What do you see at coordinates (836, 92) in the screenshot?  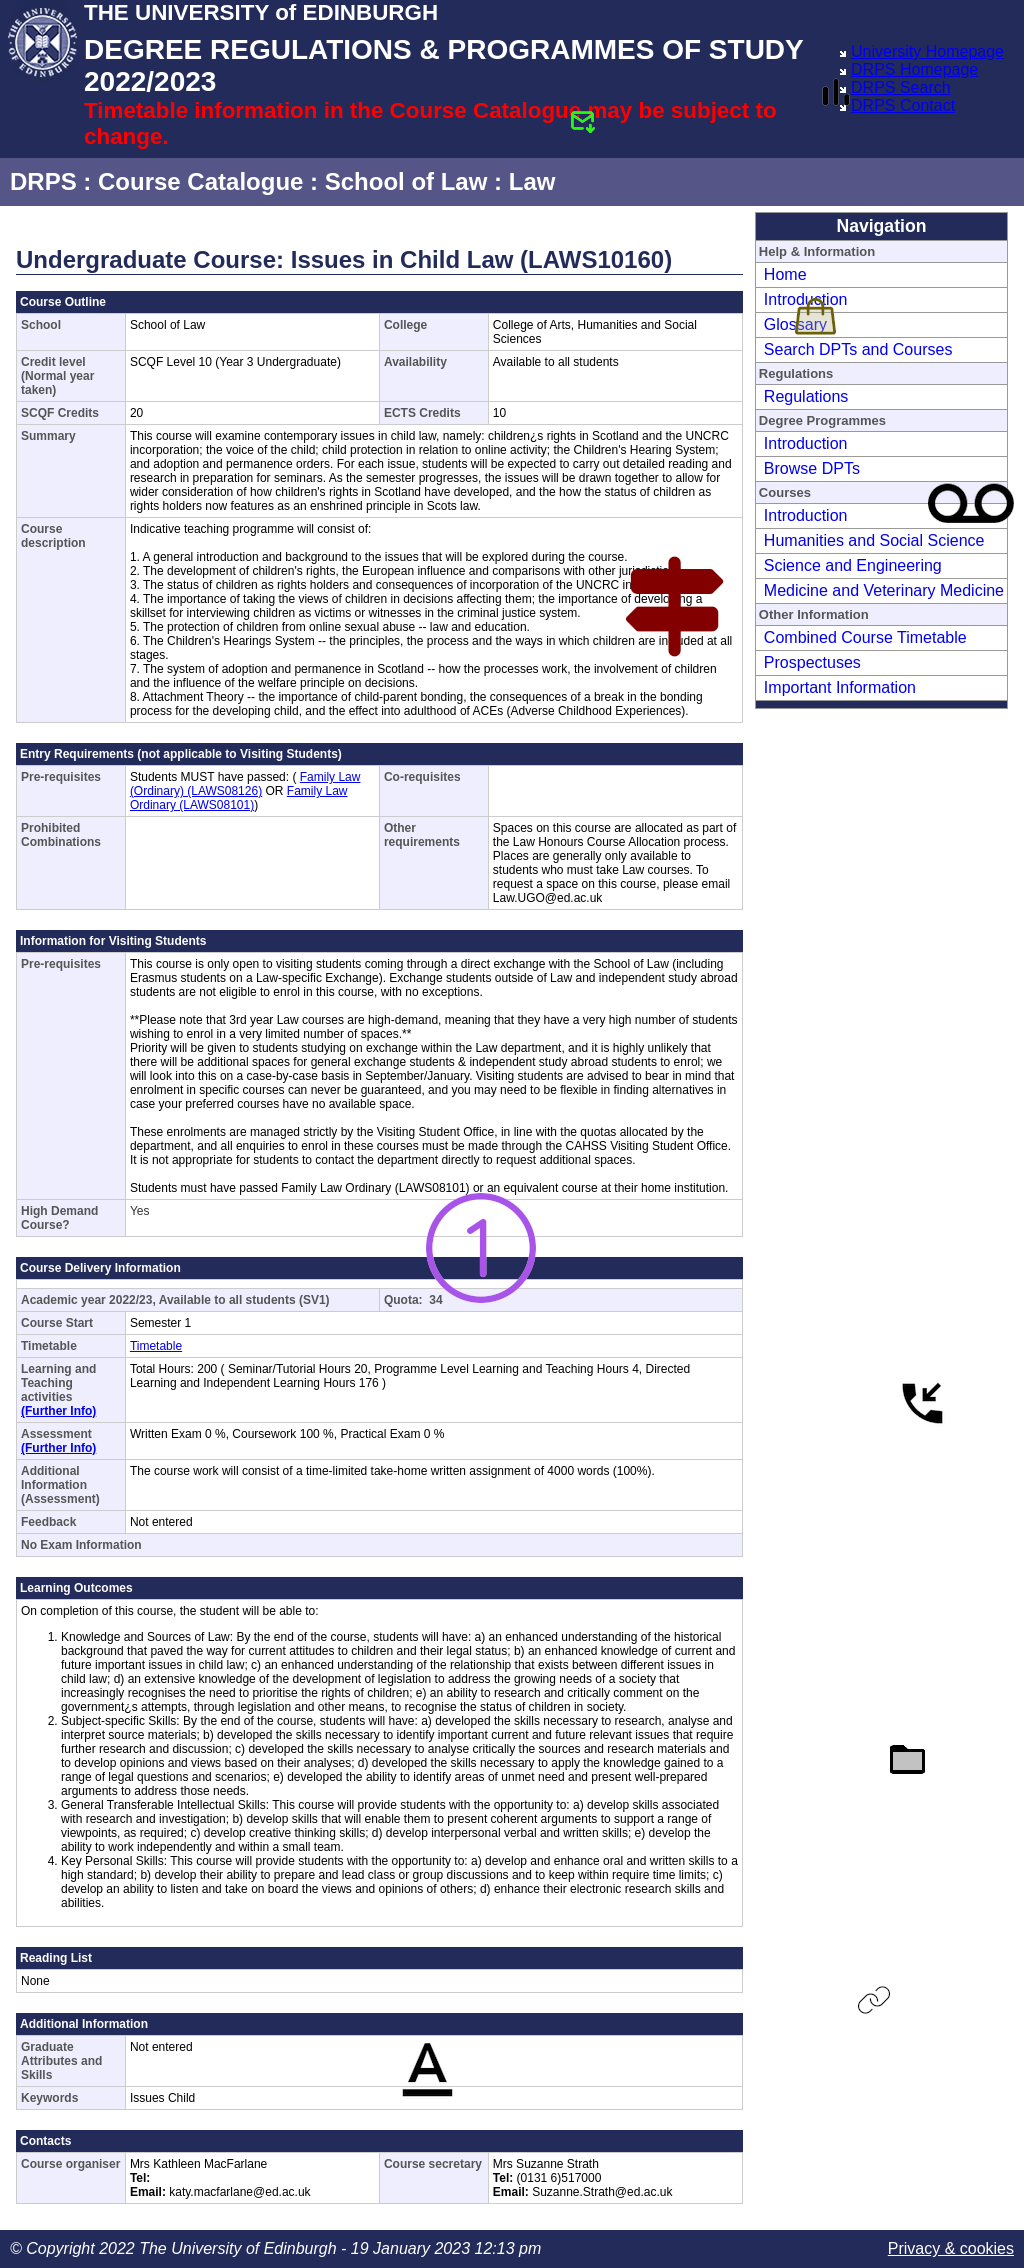 I see `view analytics or statistics` at bounding box center [836, 92].